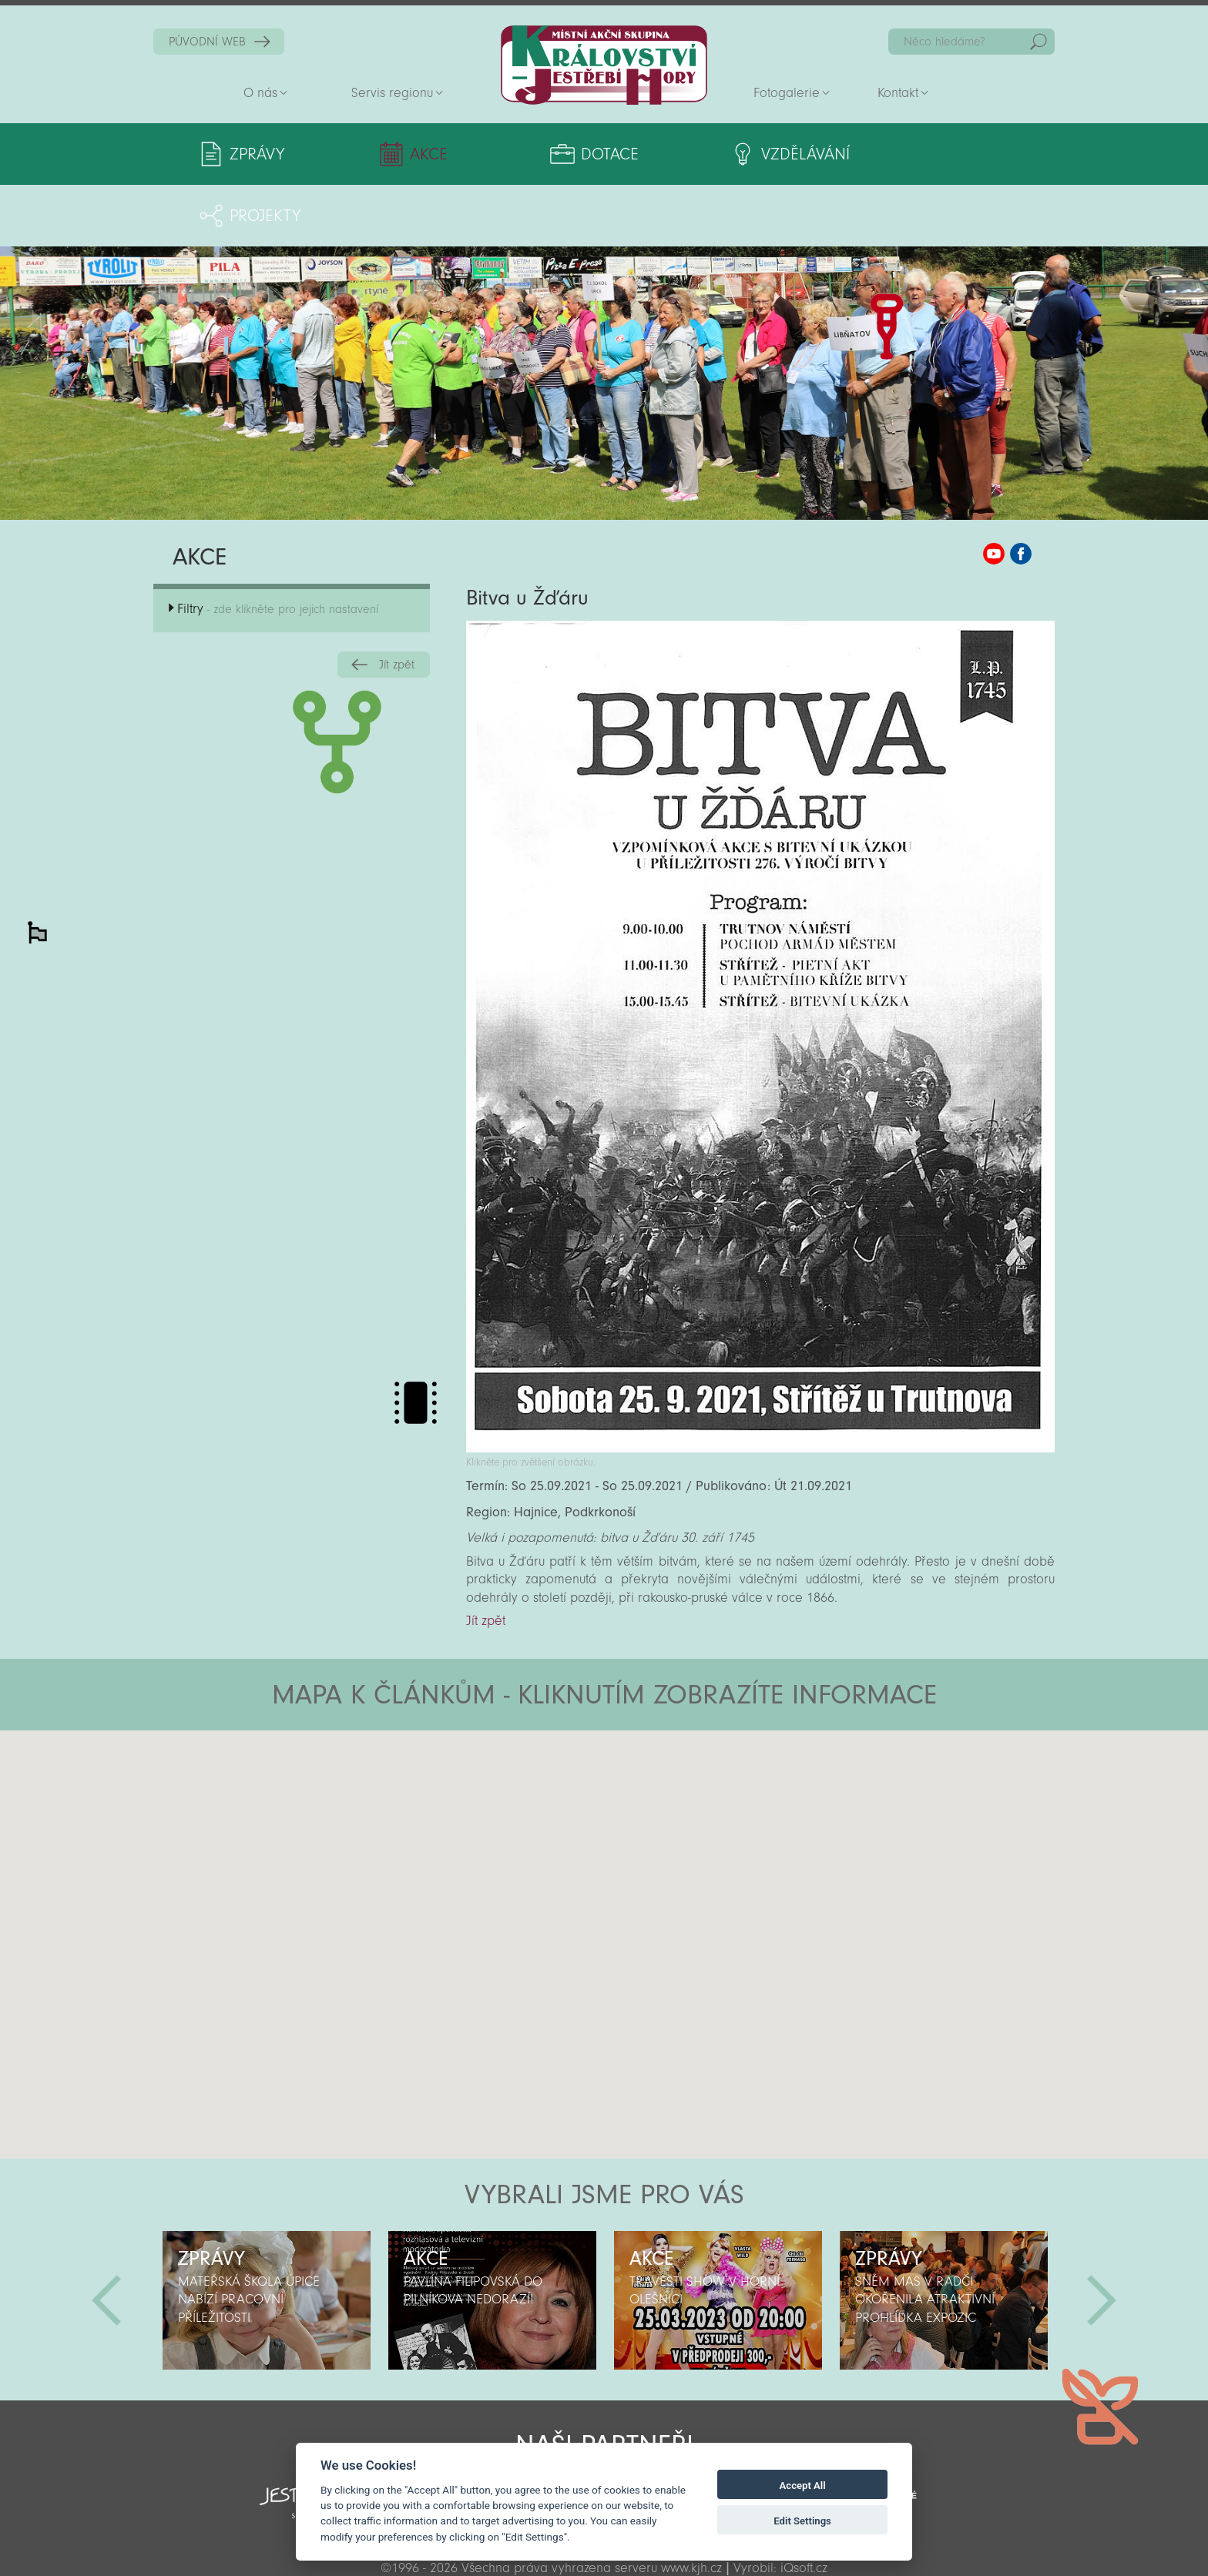  I want to click on view container or package contents, so click(415, 1402).